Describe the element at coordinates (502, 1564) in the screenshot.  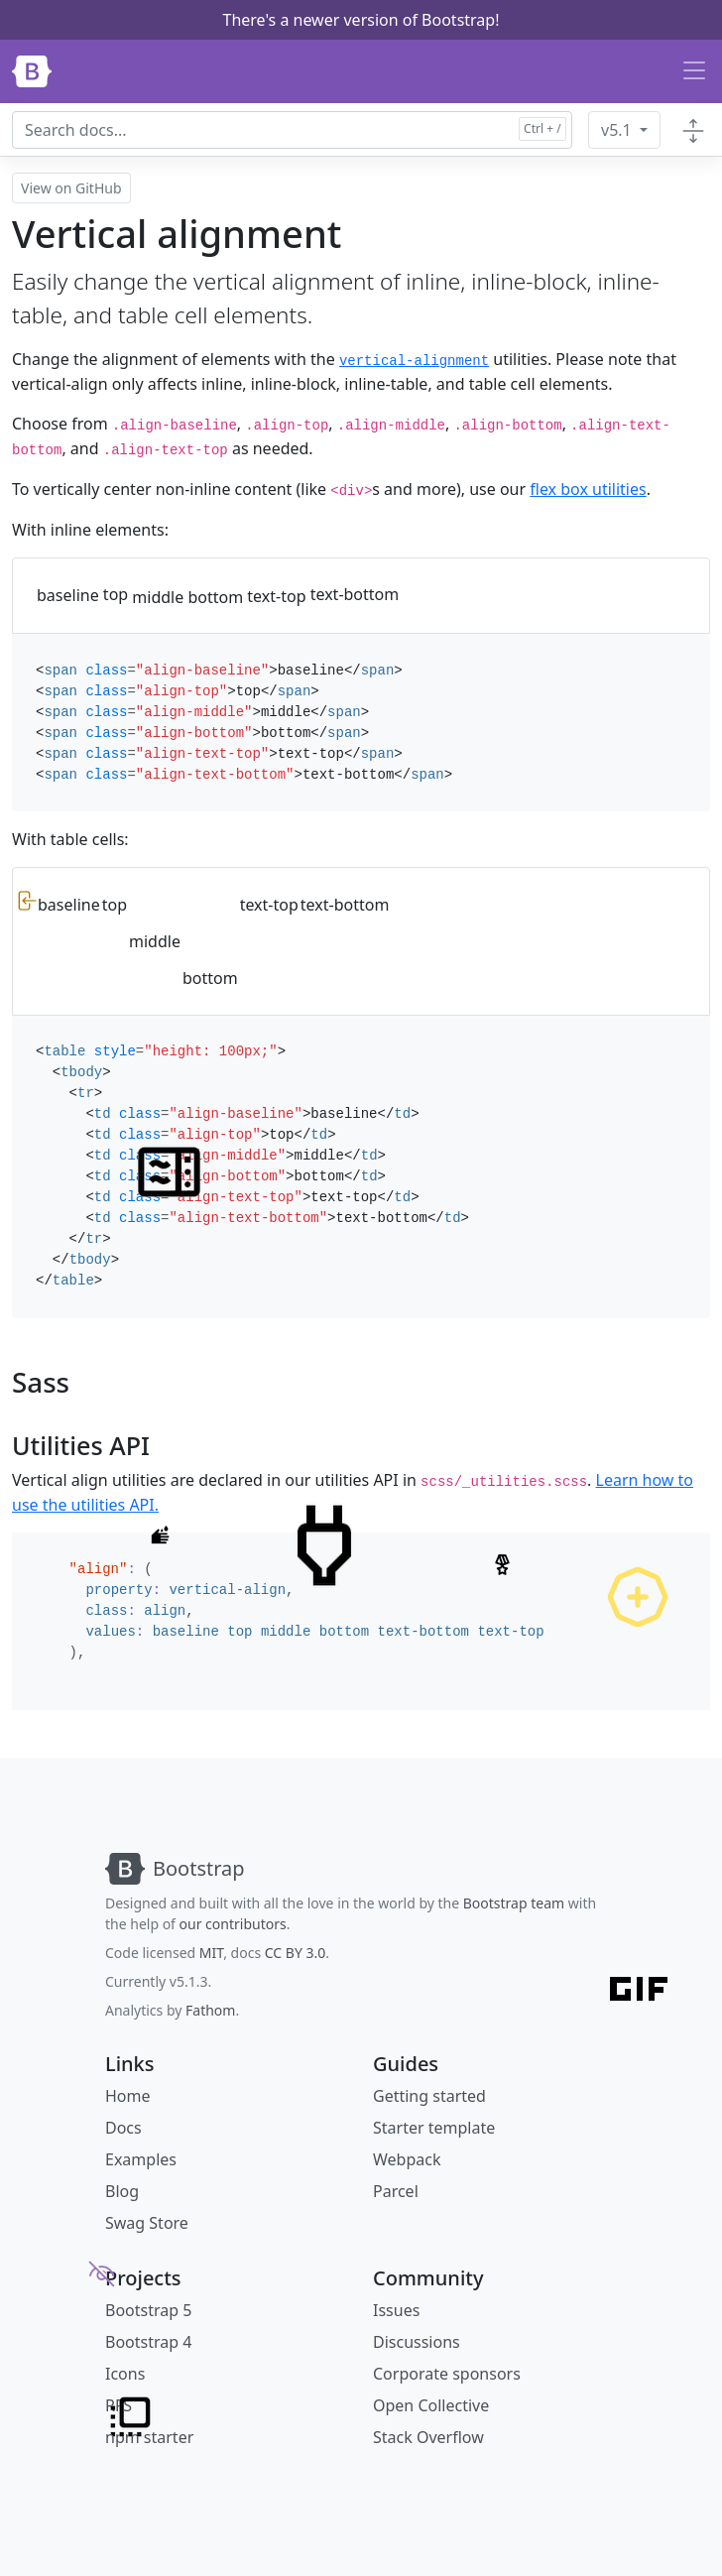
I see `view achievements or awards` at that location.